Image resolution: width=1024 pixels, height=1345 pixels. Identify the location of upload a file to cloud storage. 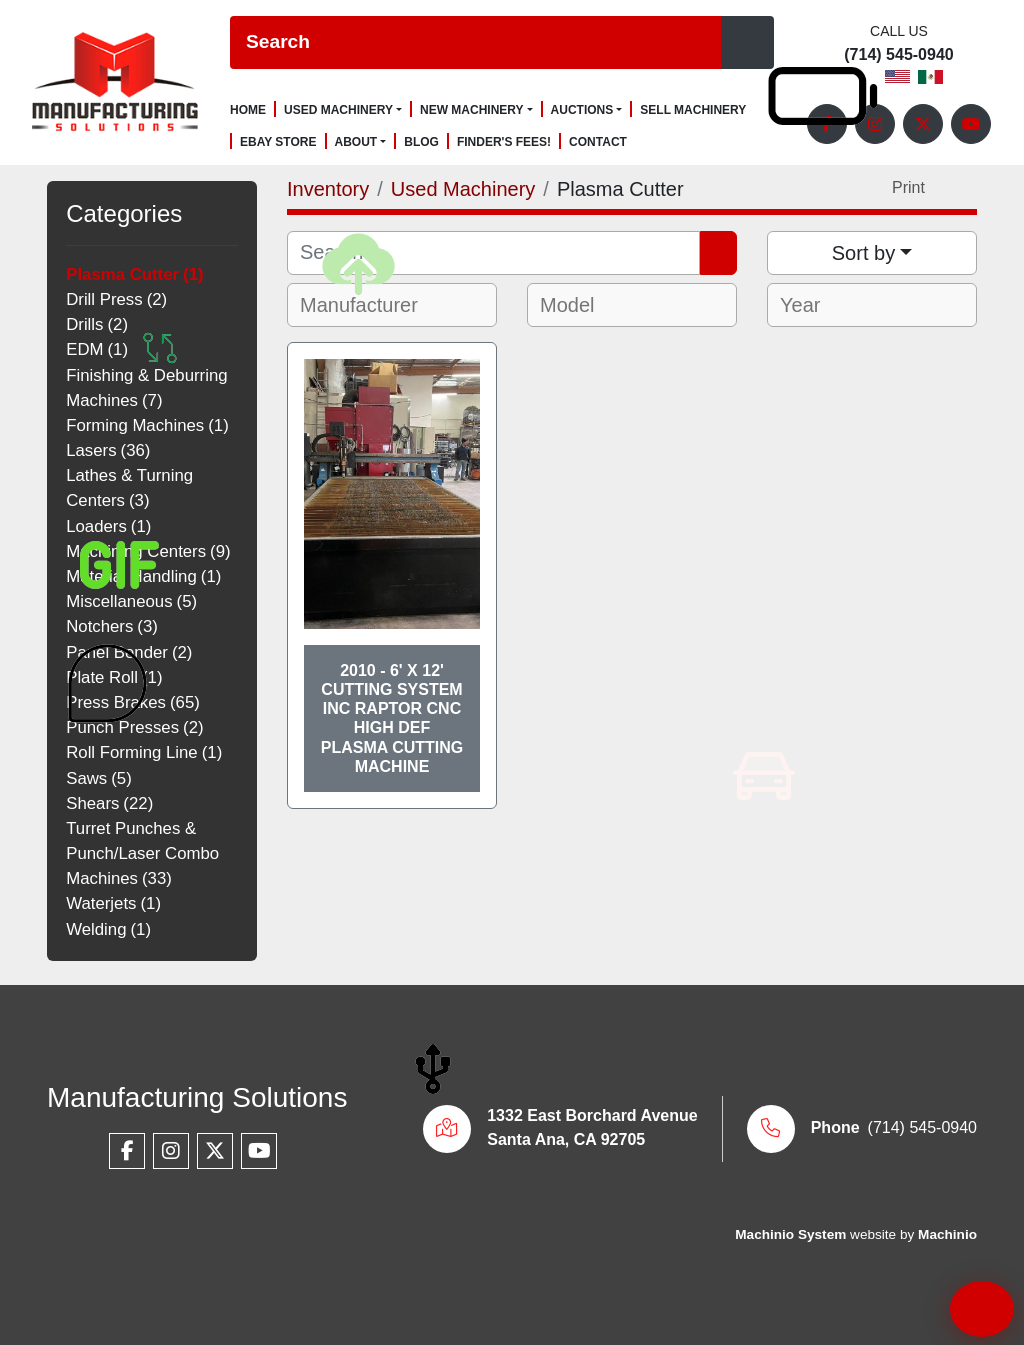
(358, 262).